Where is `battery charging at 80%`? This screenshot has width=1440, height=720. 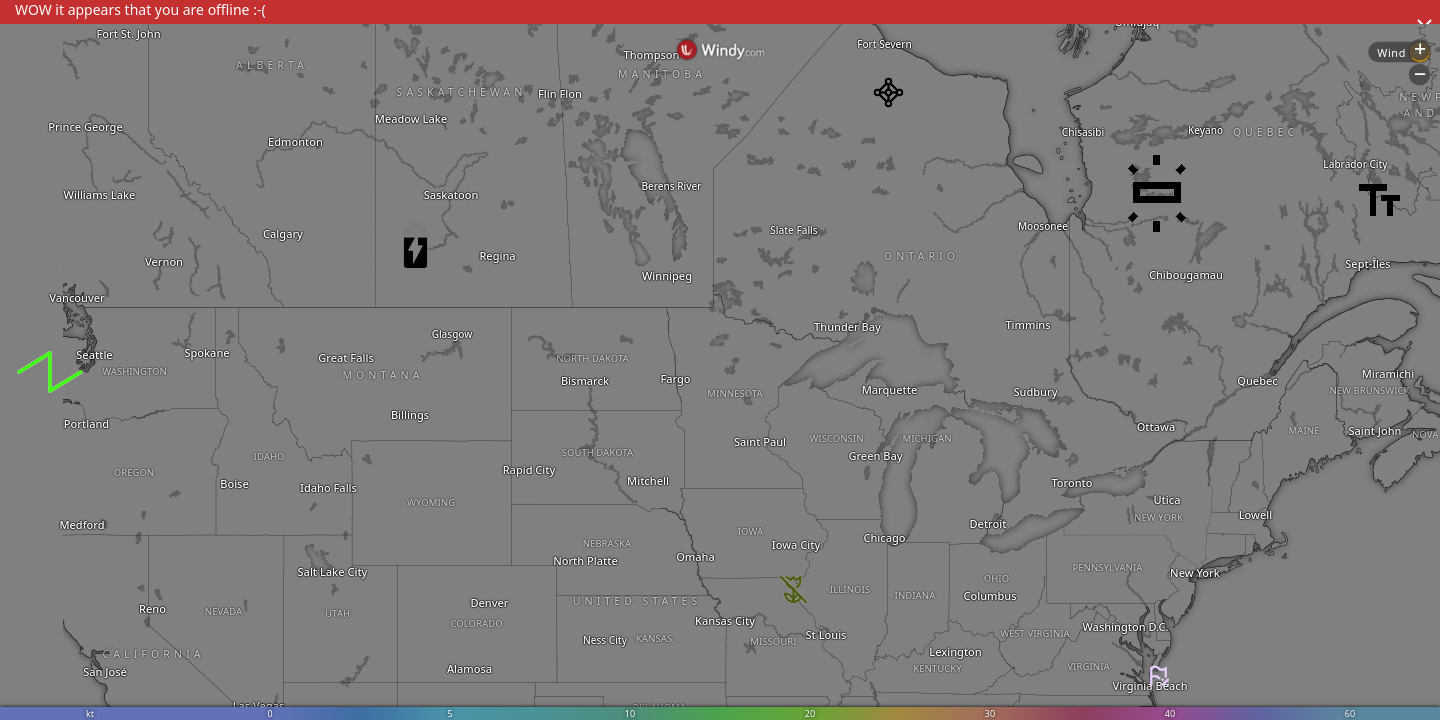
battery charging at 80% is located at coordinates (415, 244).